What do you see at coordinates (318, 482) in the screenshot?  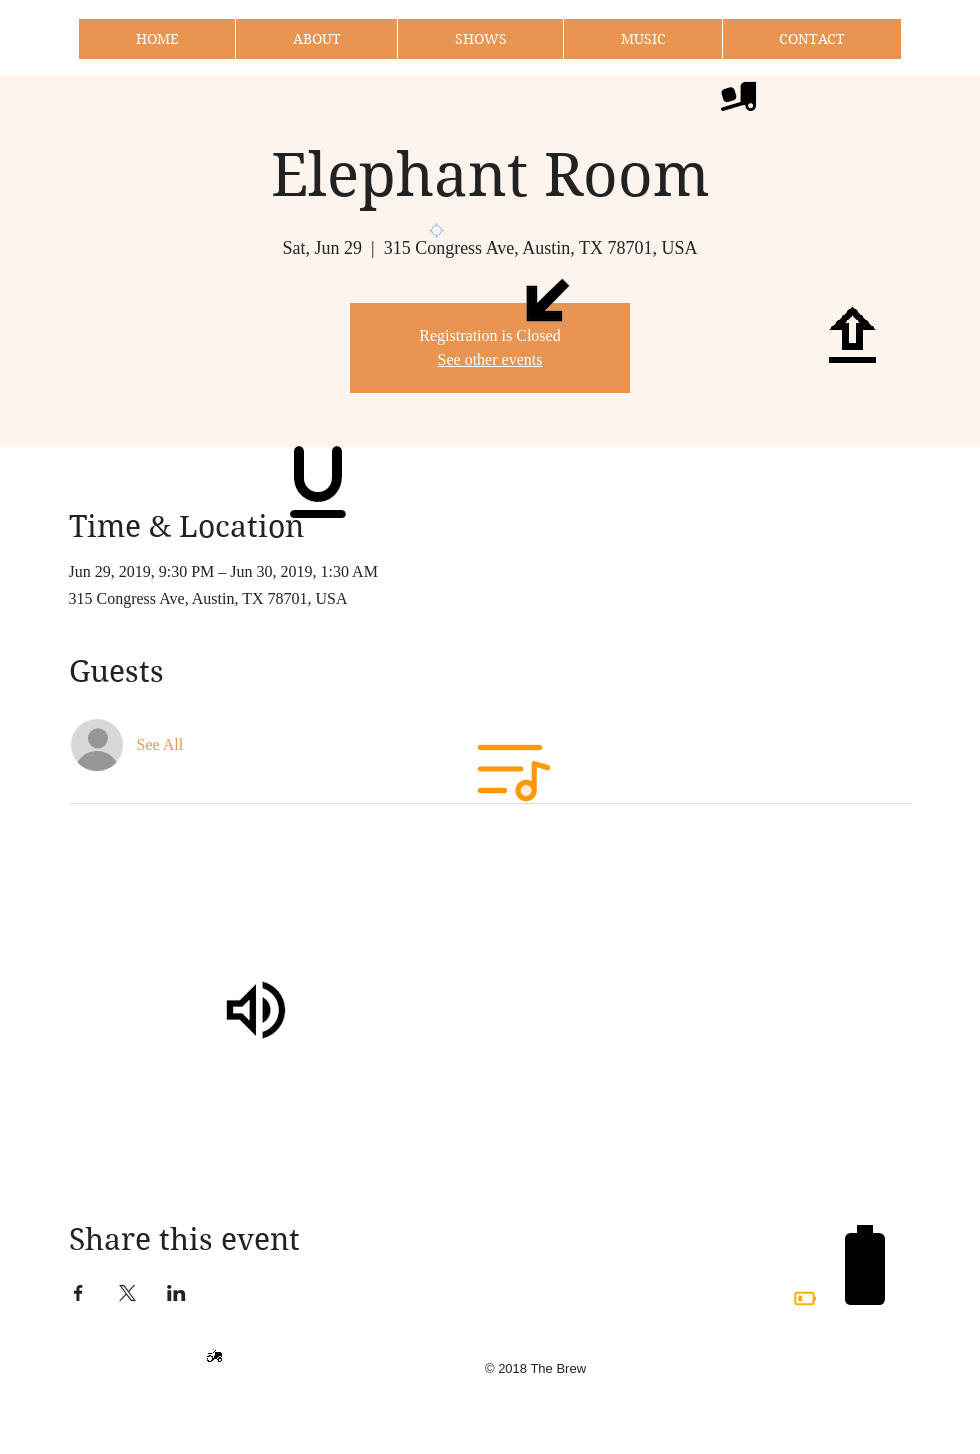 I see `apply underline formatting to selected text` at bounding box center [318, 482].